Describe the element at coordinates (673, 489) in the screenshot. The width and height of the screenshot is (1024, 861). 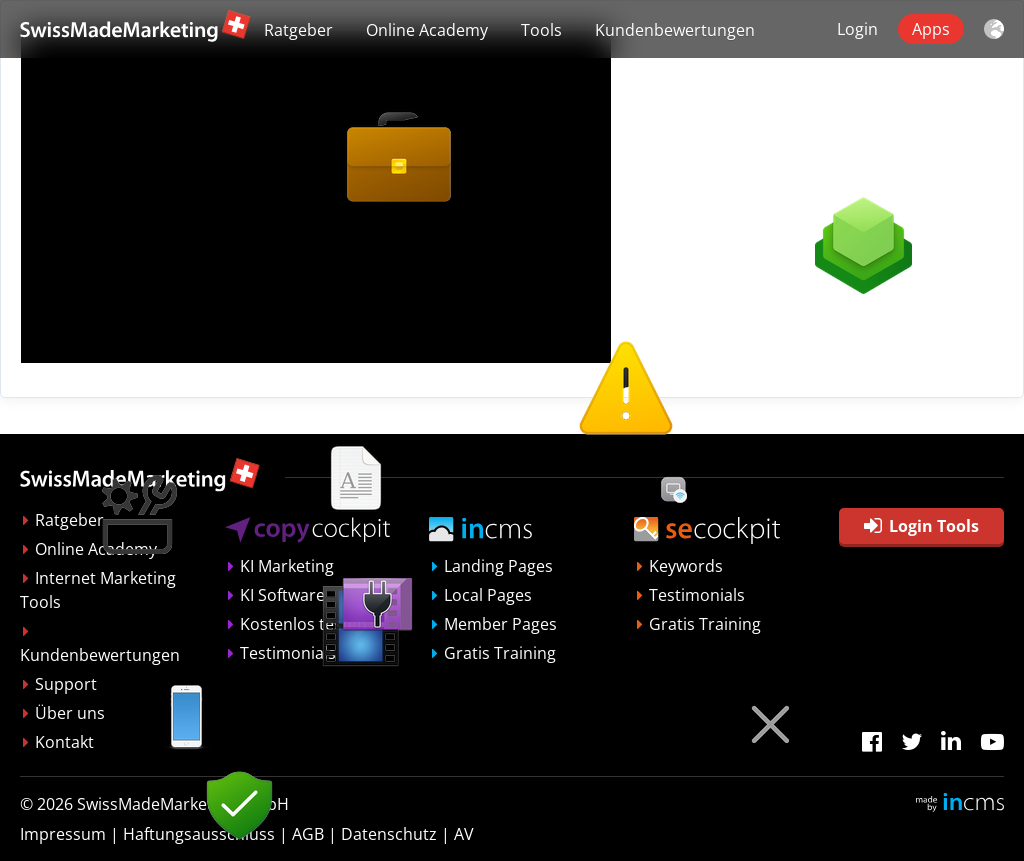
I see `open remote desktop preferences` at that location.